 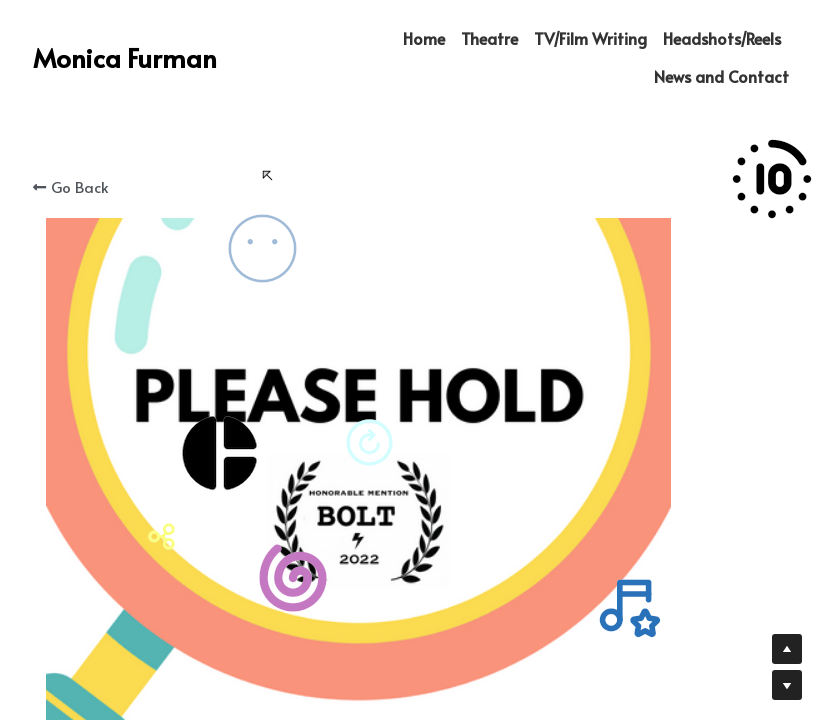 I want to click on view ripple (XRP) cryptocurrency balance, so click(x=161, y=536).